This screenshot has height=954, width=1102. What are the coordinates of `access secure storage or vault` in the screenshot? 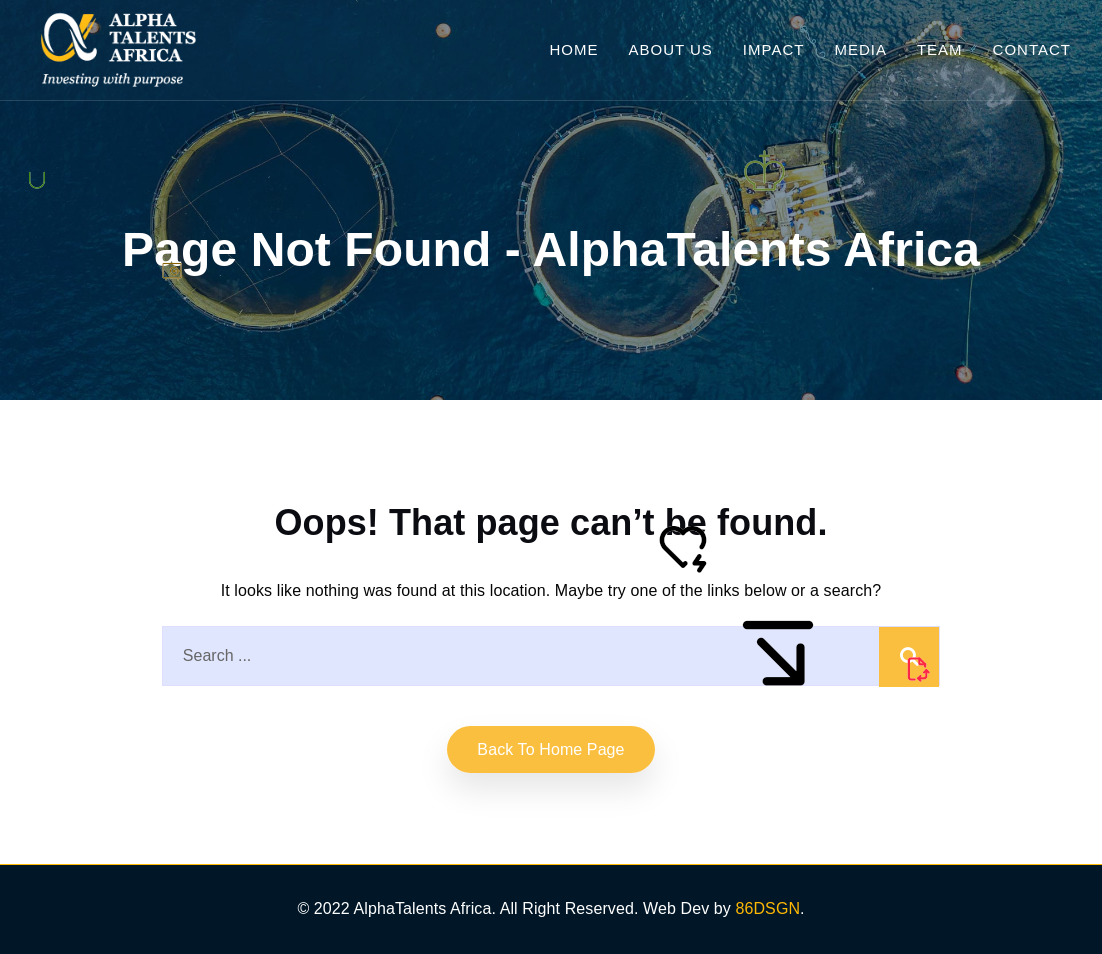 It's located at (172, 271).